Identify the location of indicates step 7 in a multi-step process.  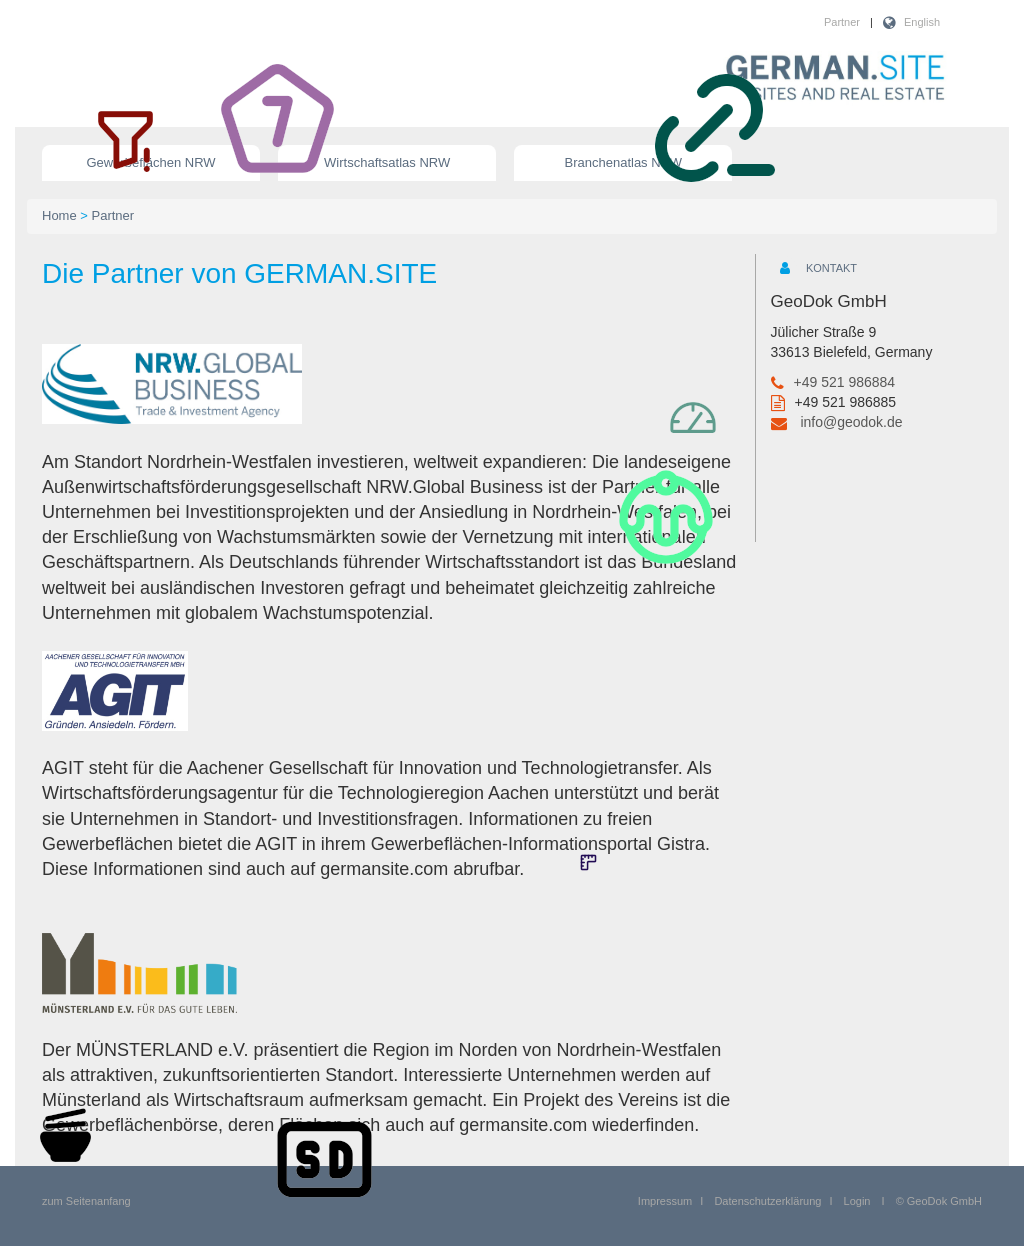
(277, 121).